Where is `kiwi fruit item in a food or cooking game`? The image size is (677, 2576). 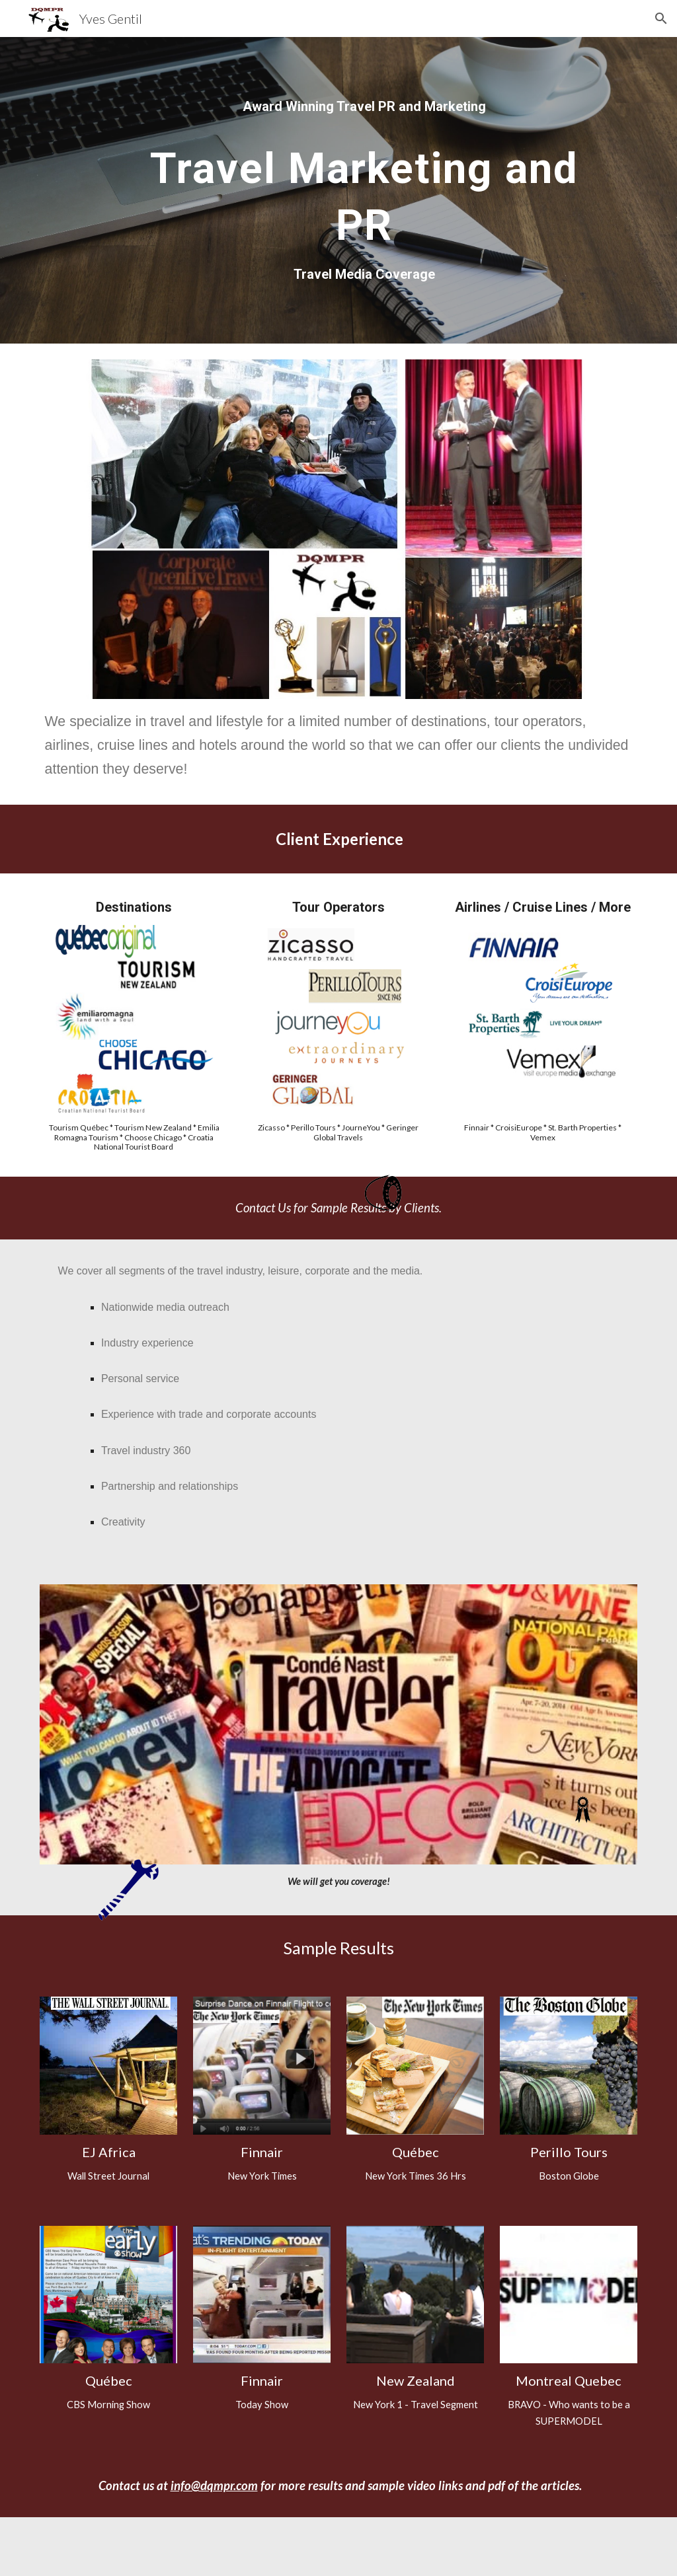 kiwi fruit item in a food or cooking game is located at coordinates (383, 1193).